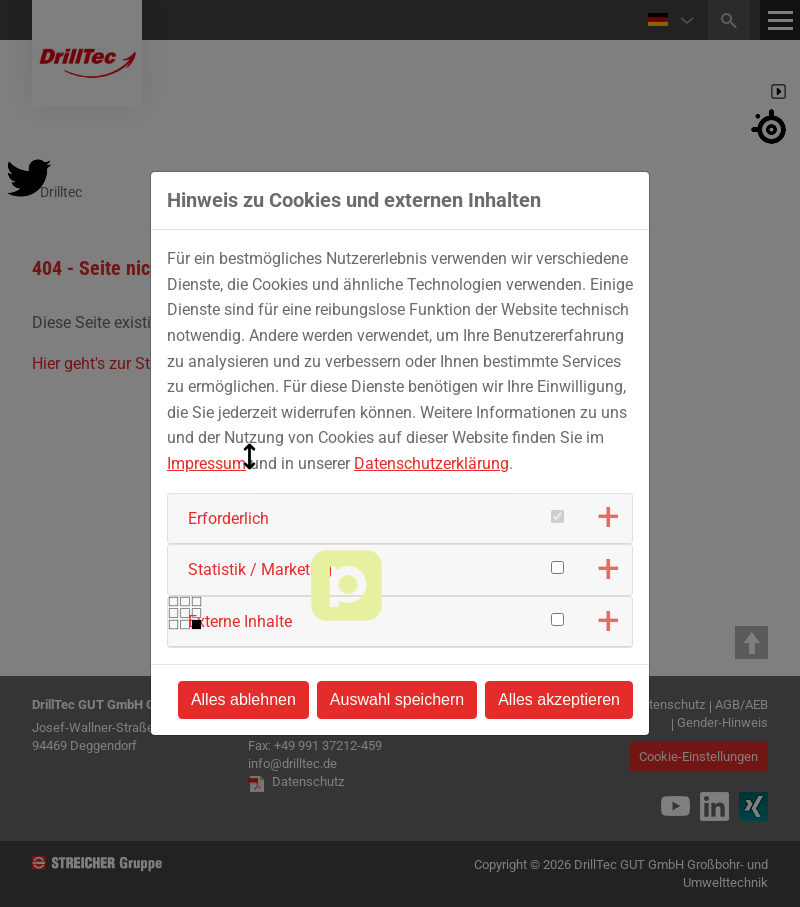 The height and width of the screenshot is (907, 800). What do you see at coordinates (249, 456) in the screenshot?
I see `adjust vertical position or order` at bounding box center [249, 456].